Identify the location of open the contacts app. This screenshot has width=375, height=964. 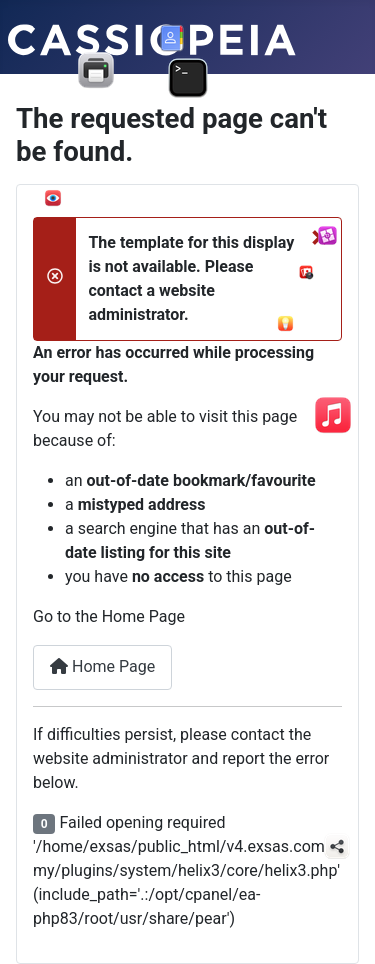
(172, 38).